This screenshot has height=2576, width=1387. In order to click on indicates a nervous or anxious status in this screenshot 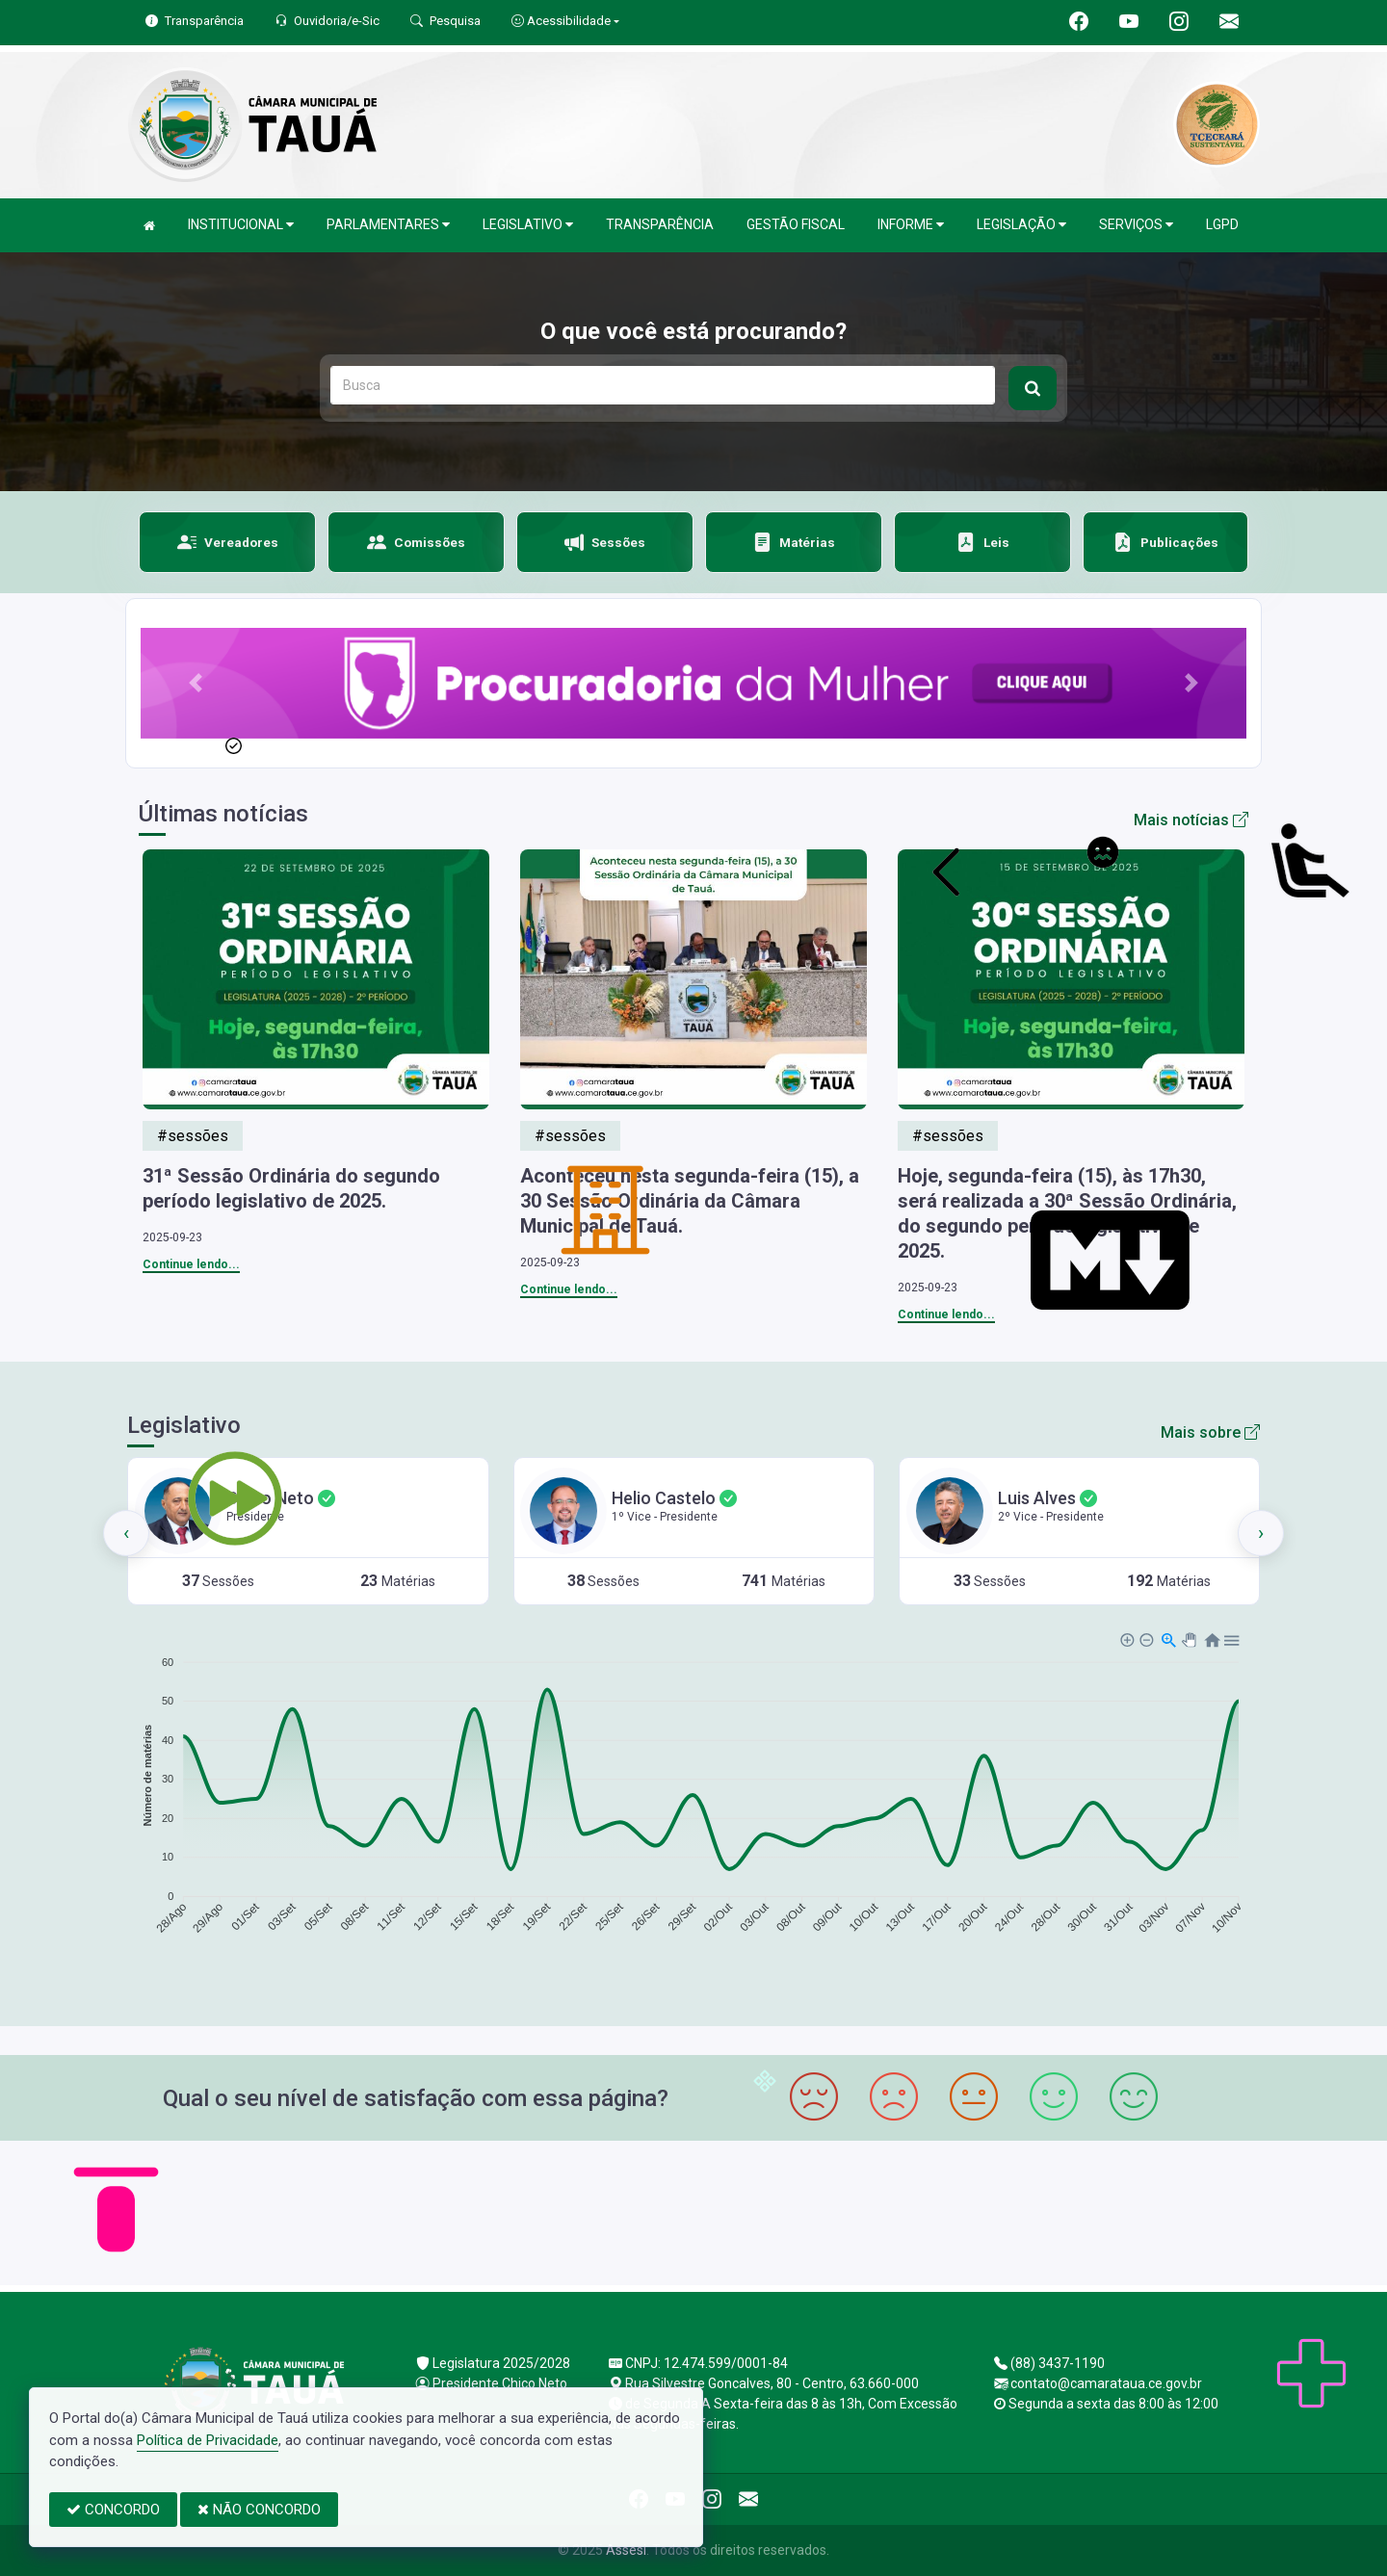, I will do `click(1103, 852)`.